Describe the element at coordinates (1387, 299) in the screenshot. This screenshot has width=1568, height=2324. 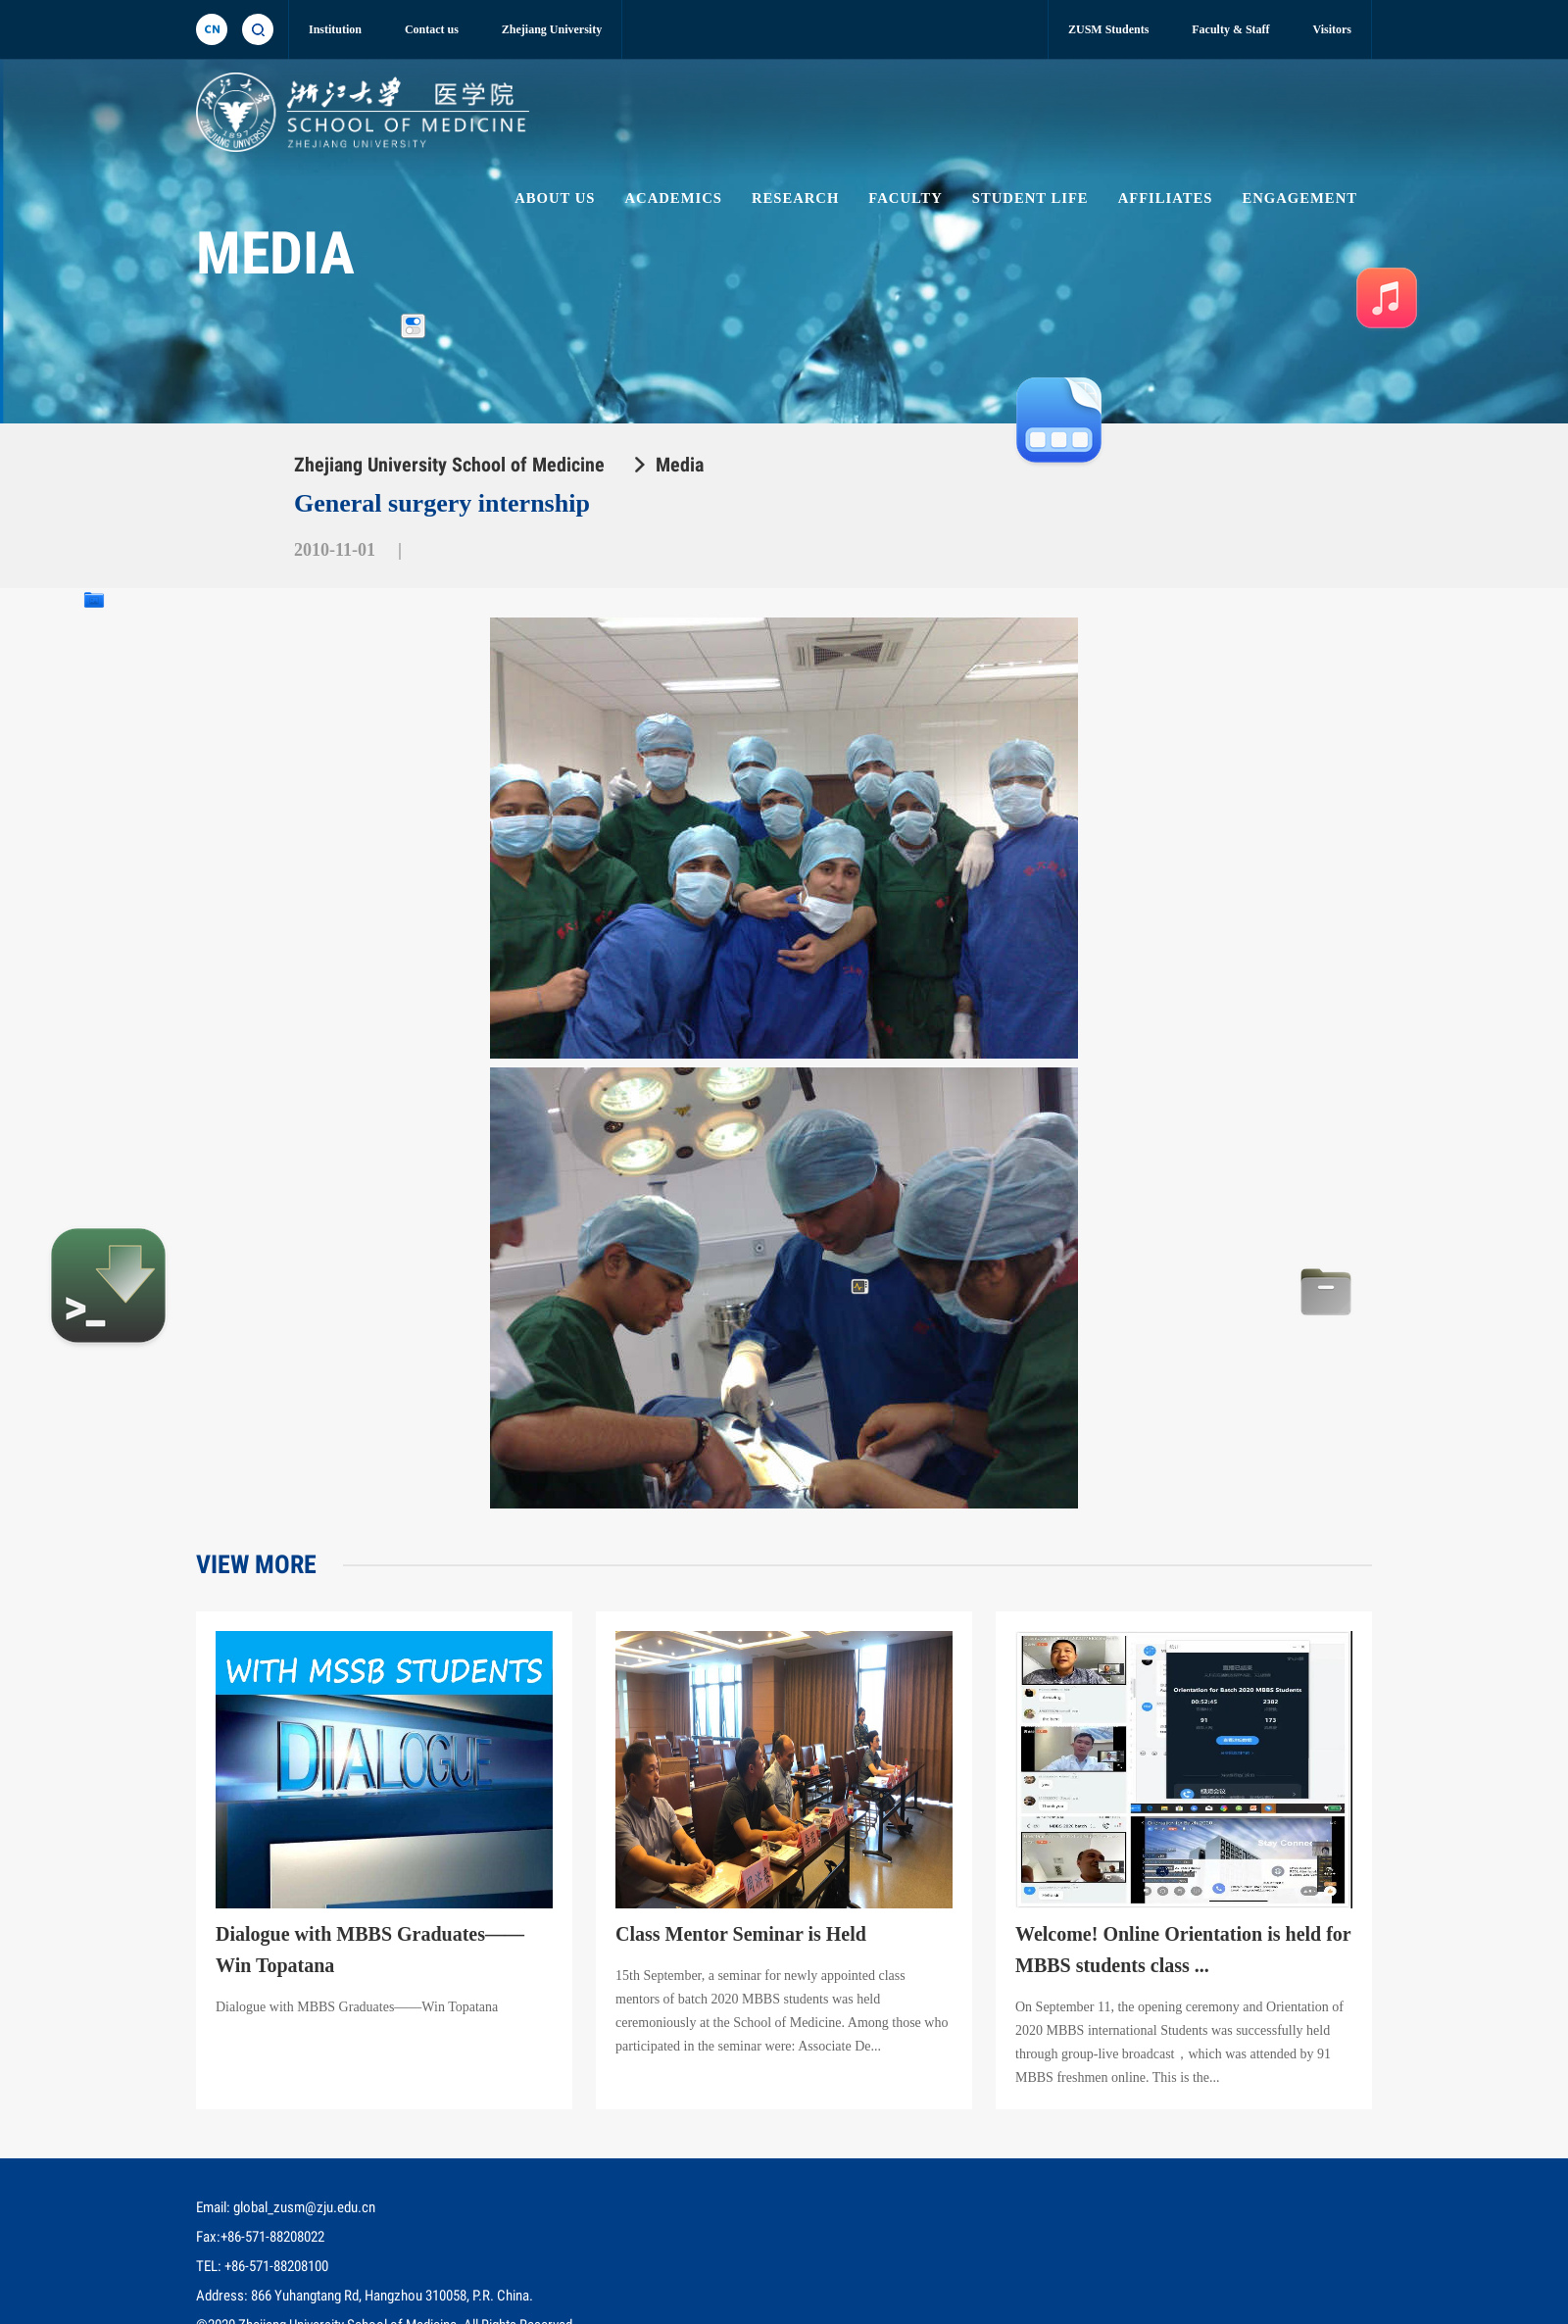
I see `open multimedia or music app settings` at that location.